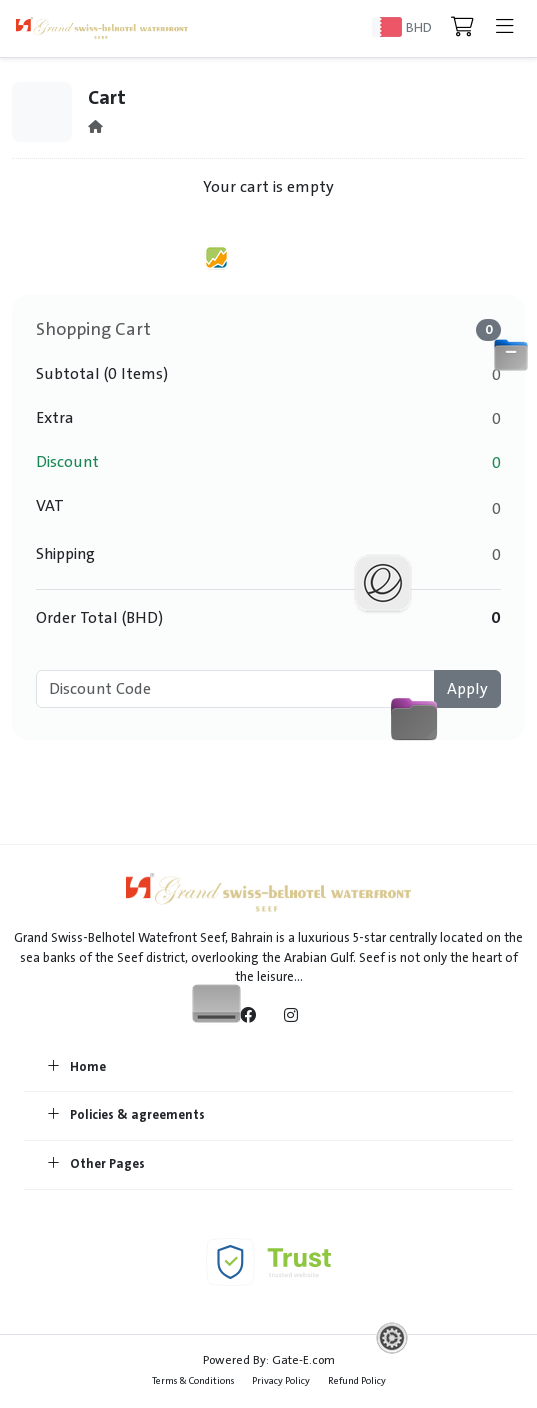 This screenshot has height=1408, width=537. What do you see at coordinates (511, 355) in the screenshot?
I see `open the file manager application` at bounding box center [511, 355].